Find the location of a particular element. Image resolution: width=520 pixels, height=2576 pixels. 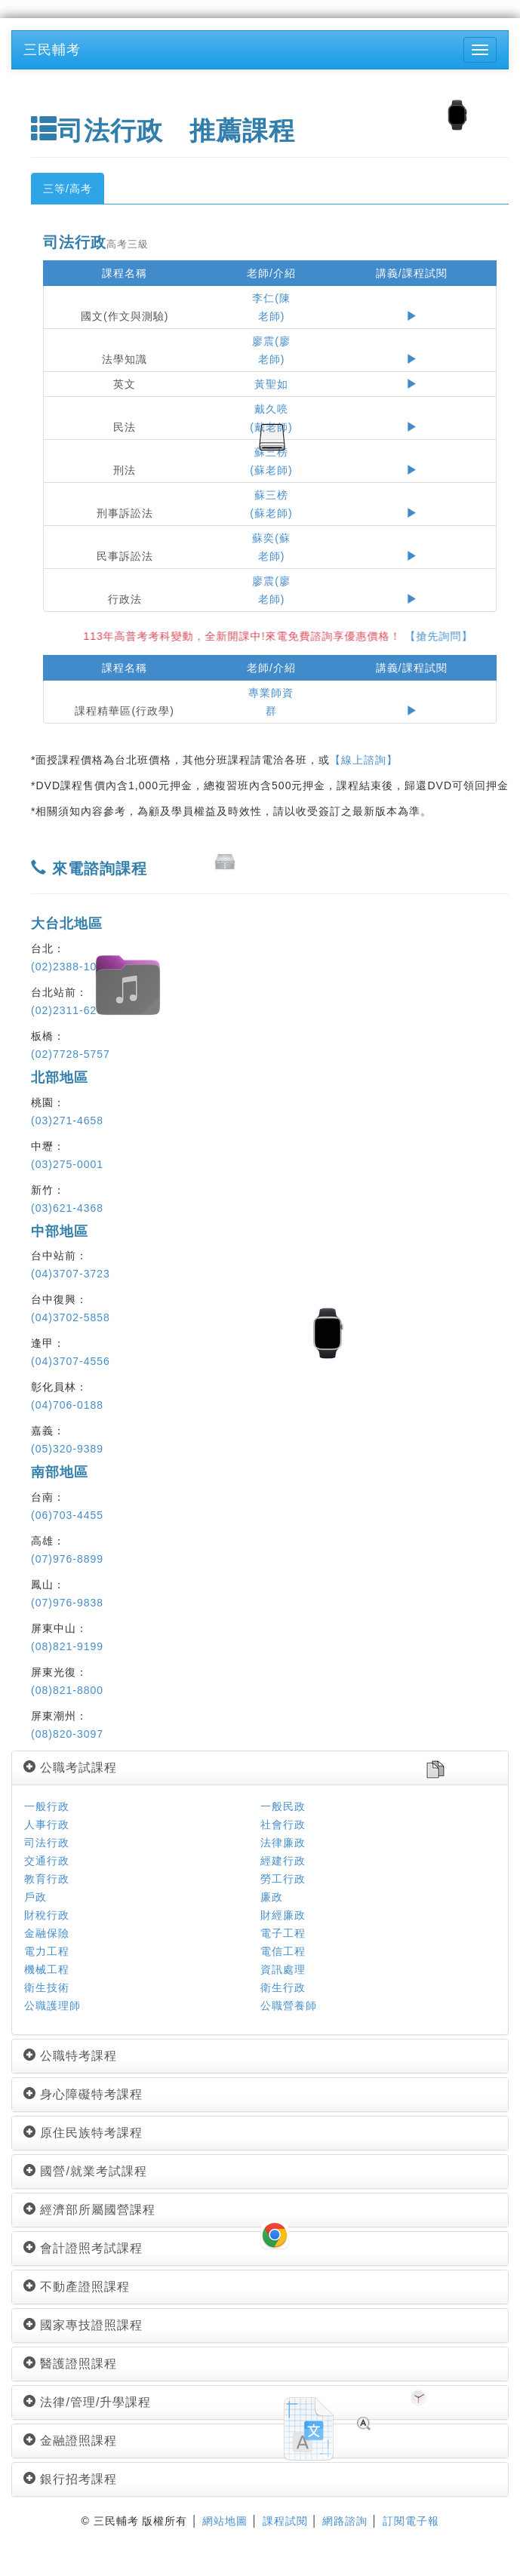

search within the current project is located at coordinates (364, 2424).